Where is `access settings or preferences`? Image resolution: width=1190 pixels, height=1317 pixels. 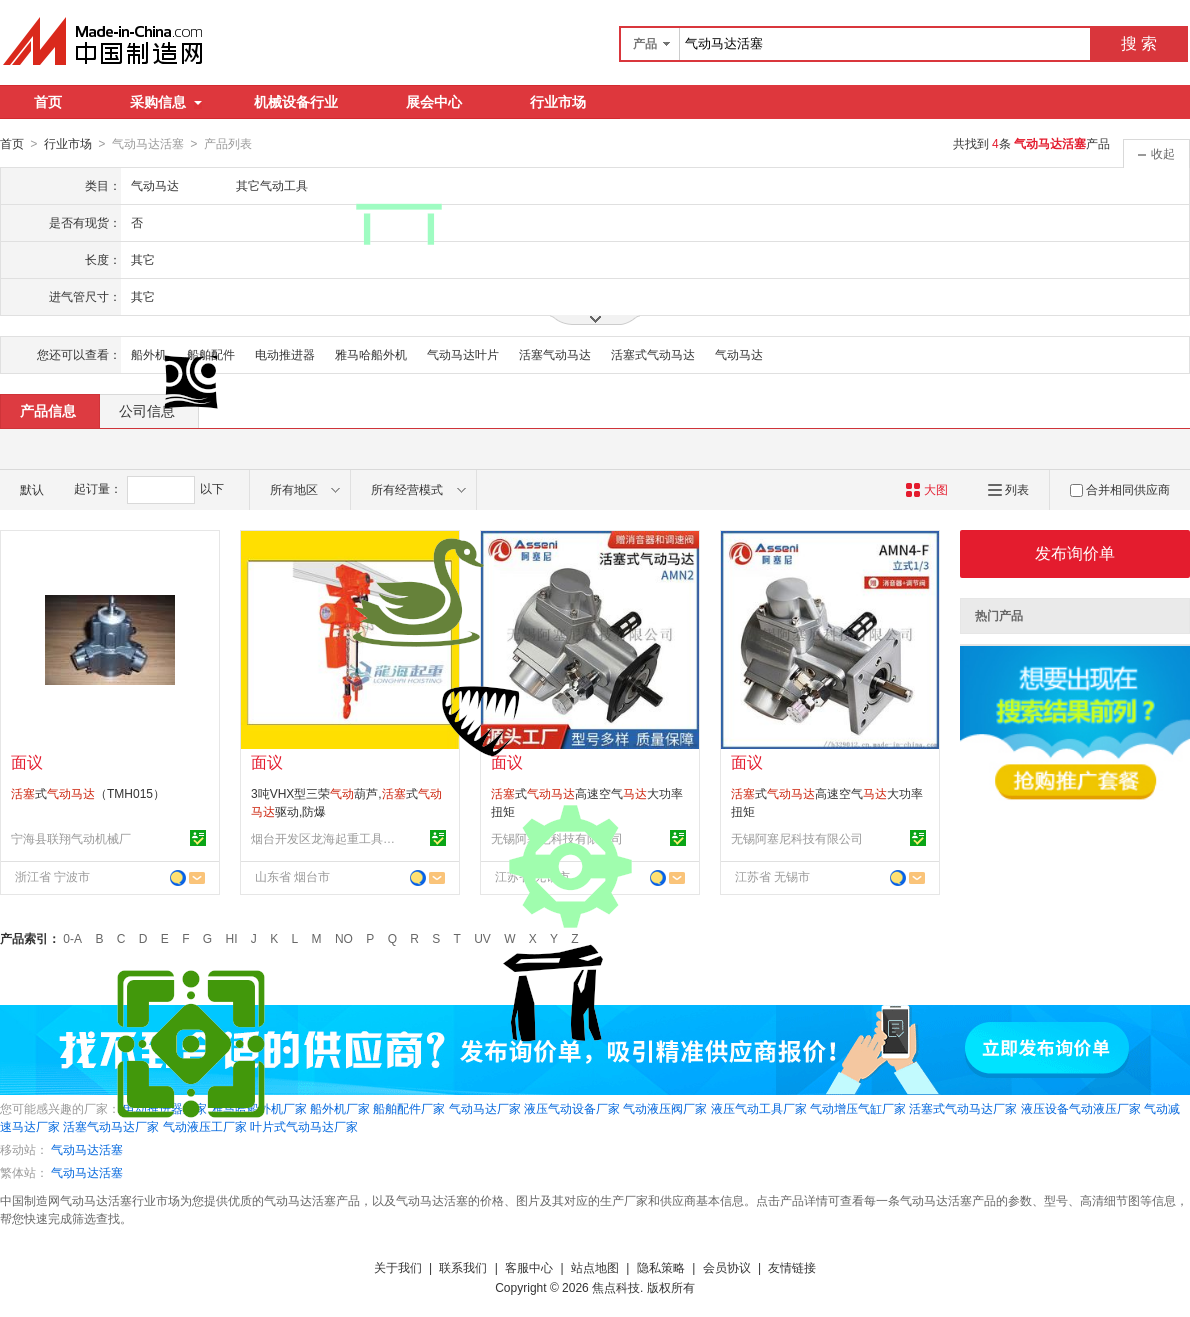 access settings or preferences is located at coordinates (570, 866).